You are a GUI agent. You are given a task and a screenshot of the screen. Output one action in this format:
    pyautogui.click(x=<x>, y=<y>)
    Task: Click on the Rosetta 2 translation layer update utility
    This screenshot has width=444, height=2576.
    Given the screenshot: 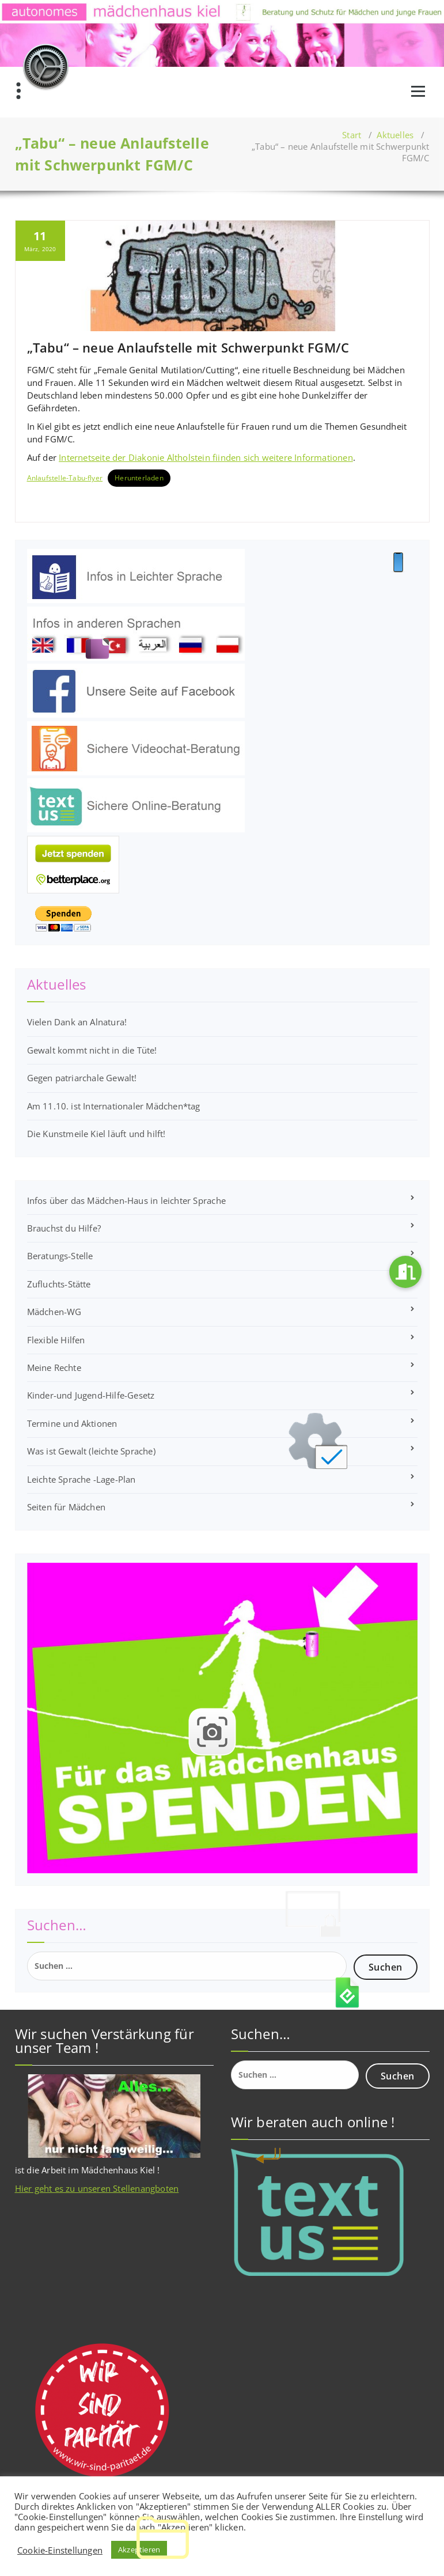 What is the action you would take?
    pyautogui.click(x=45, y=66)
    